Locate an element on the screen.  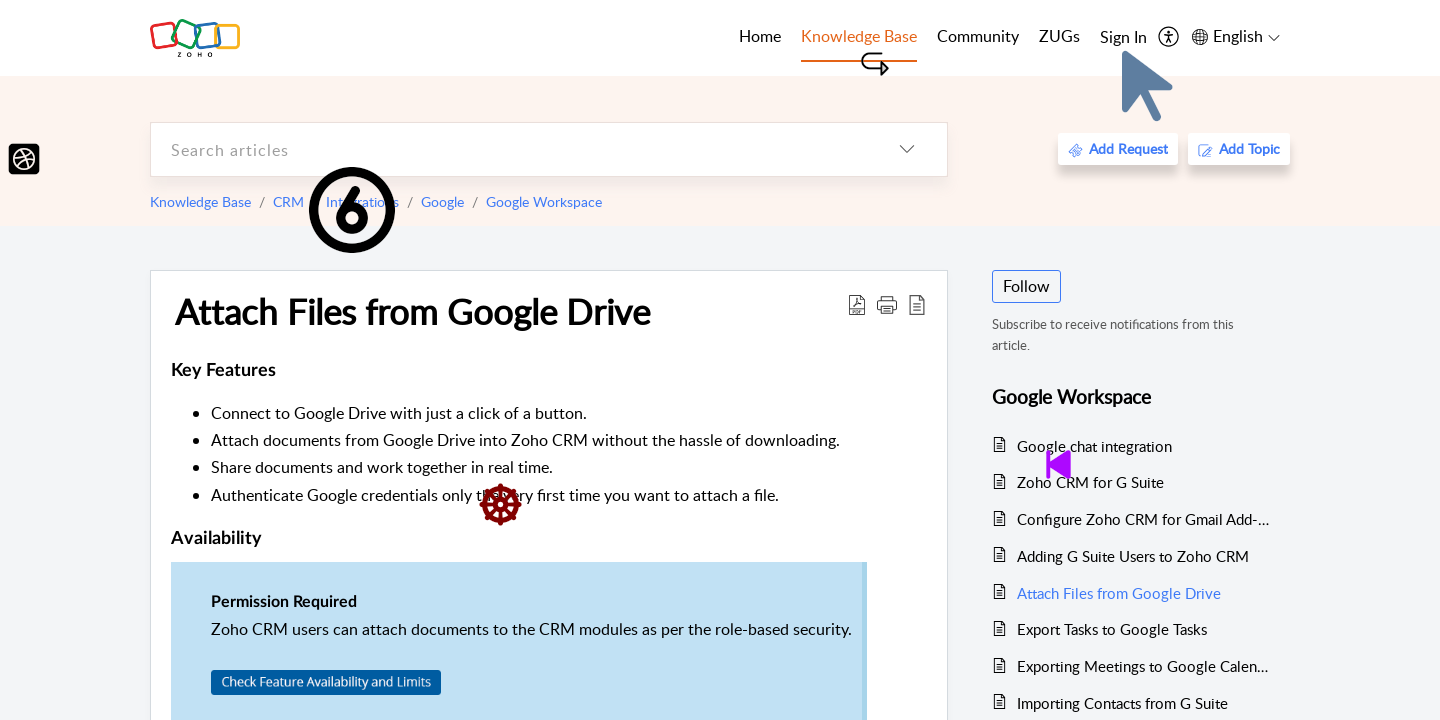
cursor or pointer indicator is located at coordinates (1144, 86).